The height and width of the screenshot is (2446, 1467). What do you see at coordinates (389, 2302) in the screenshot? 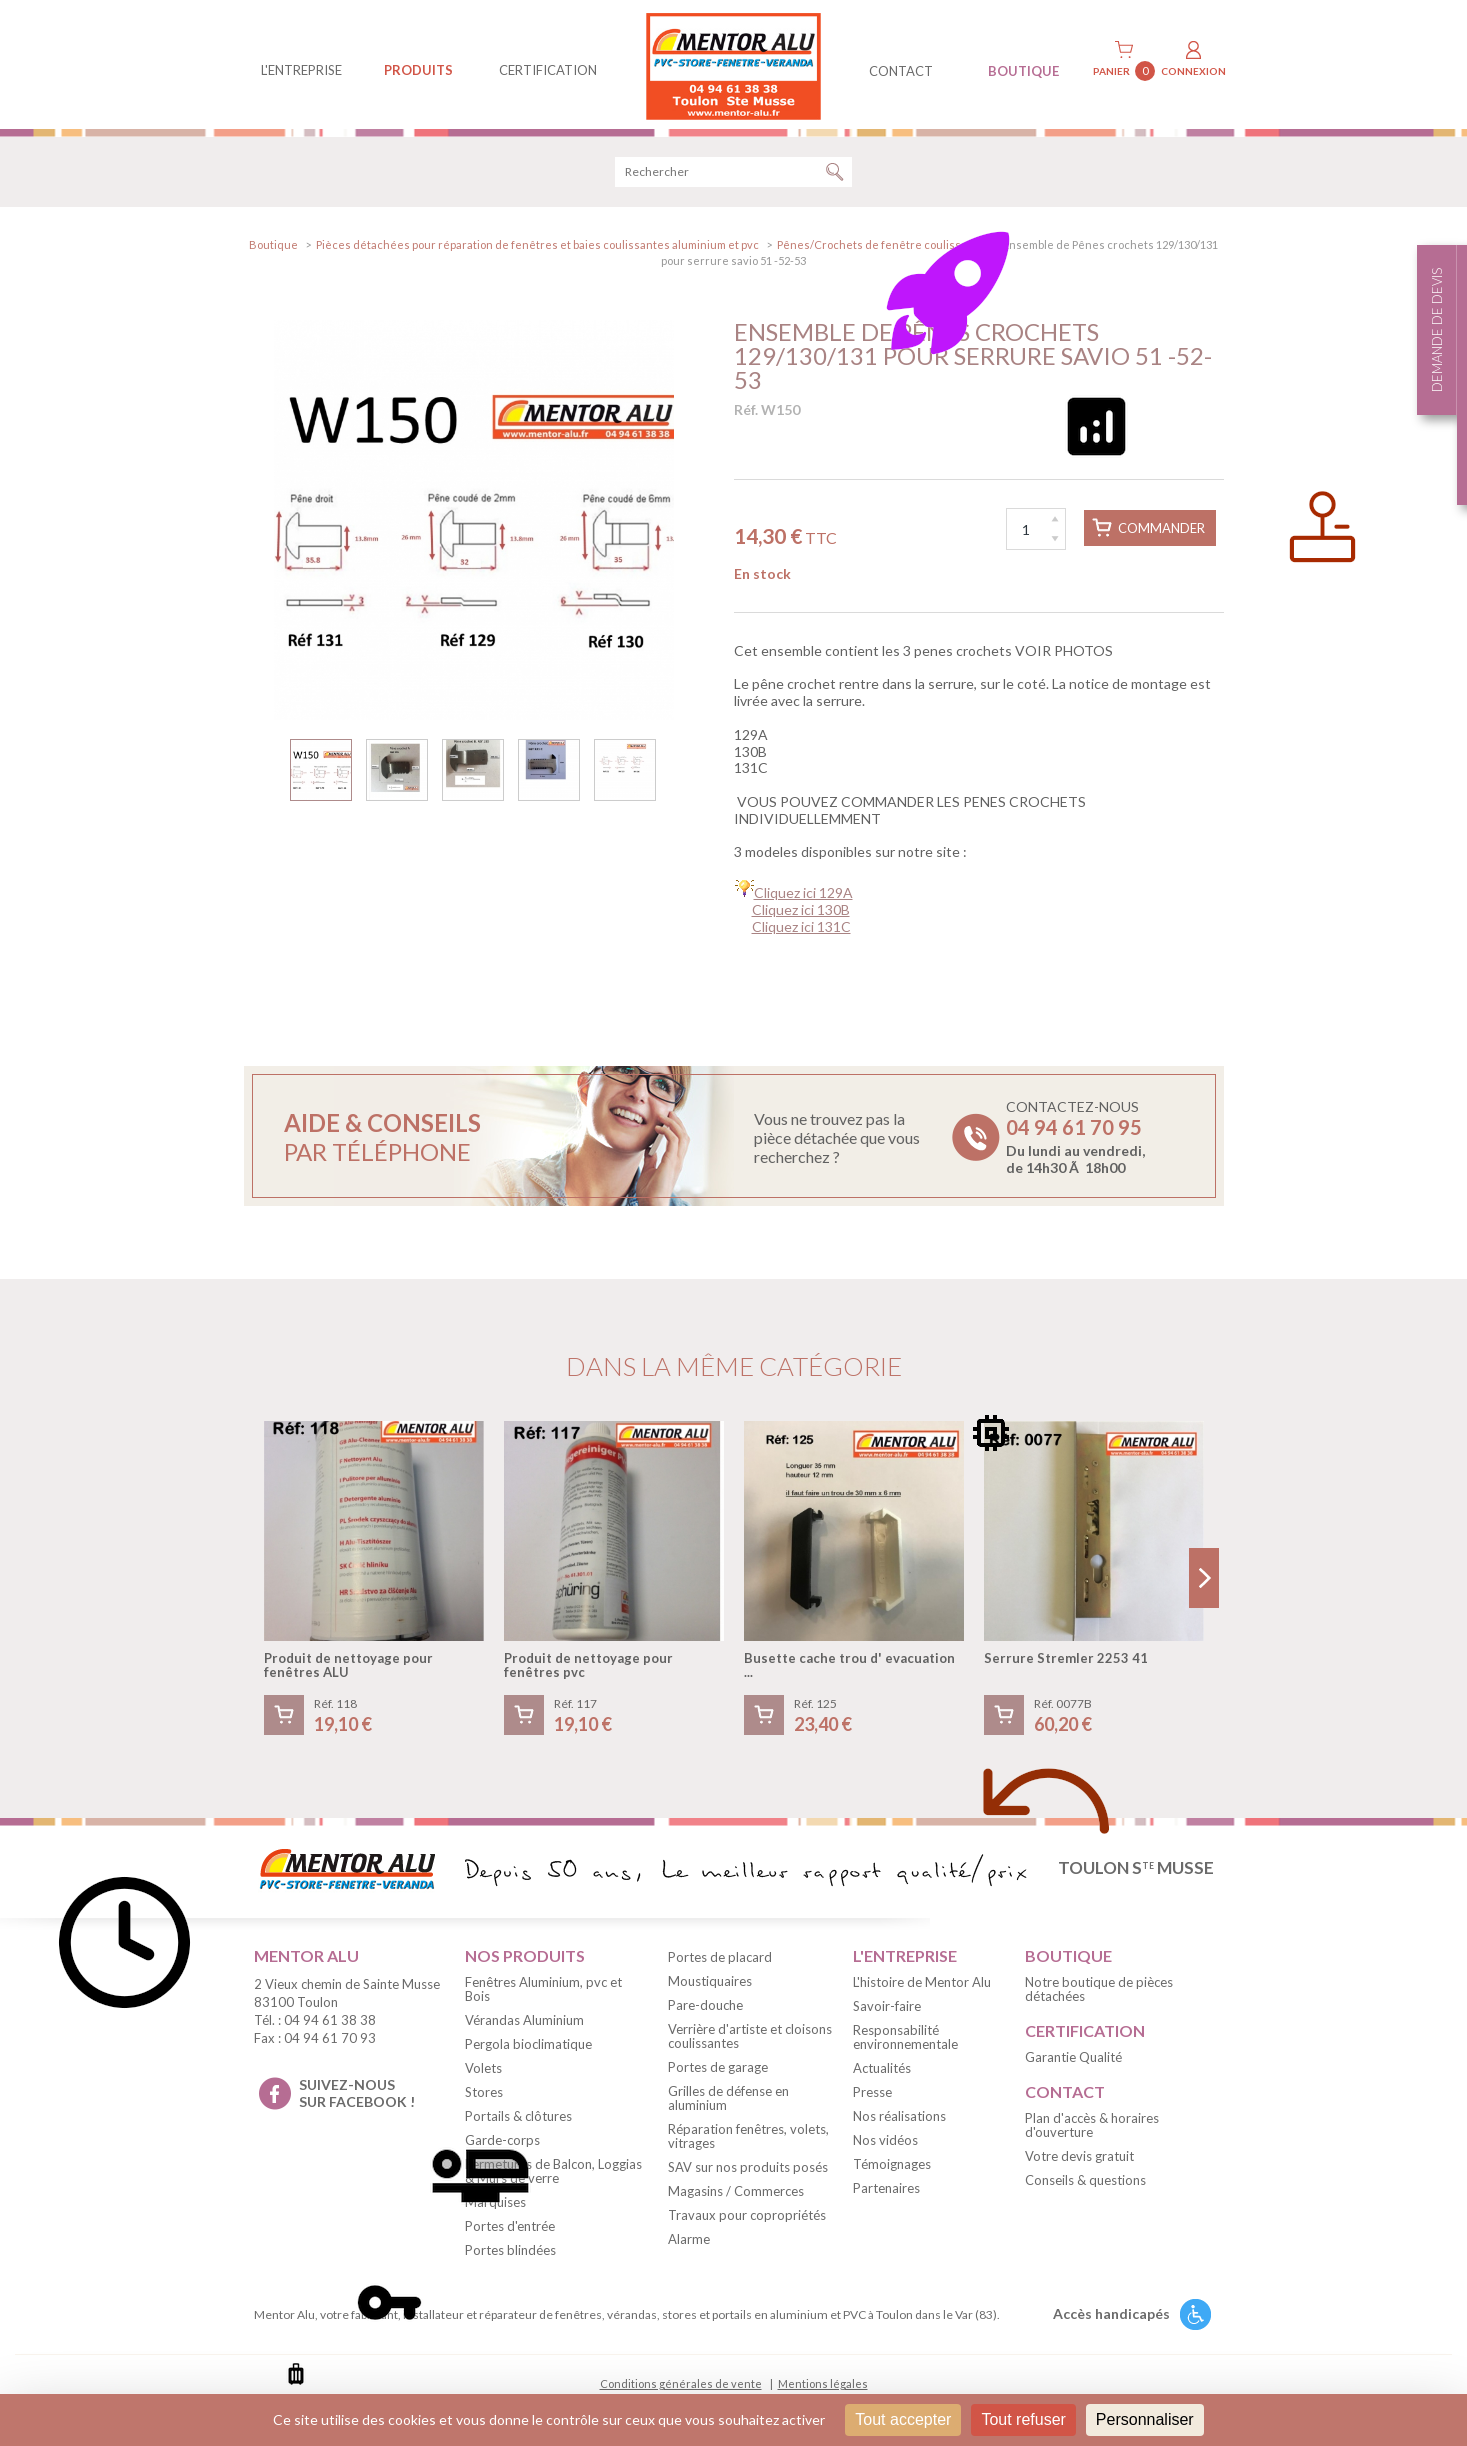
I see `access VPN or secure connection settings` at bounding box center [389, 2302].